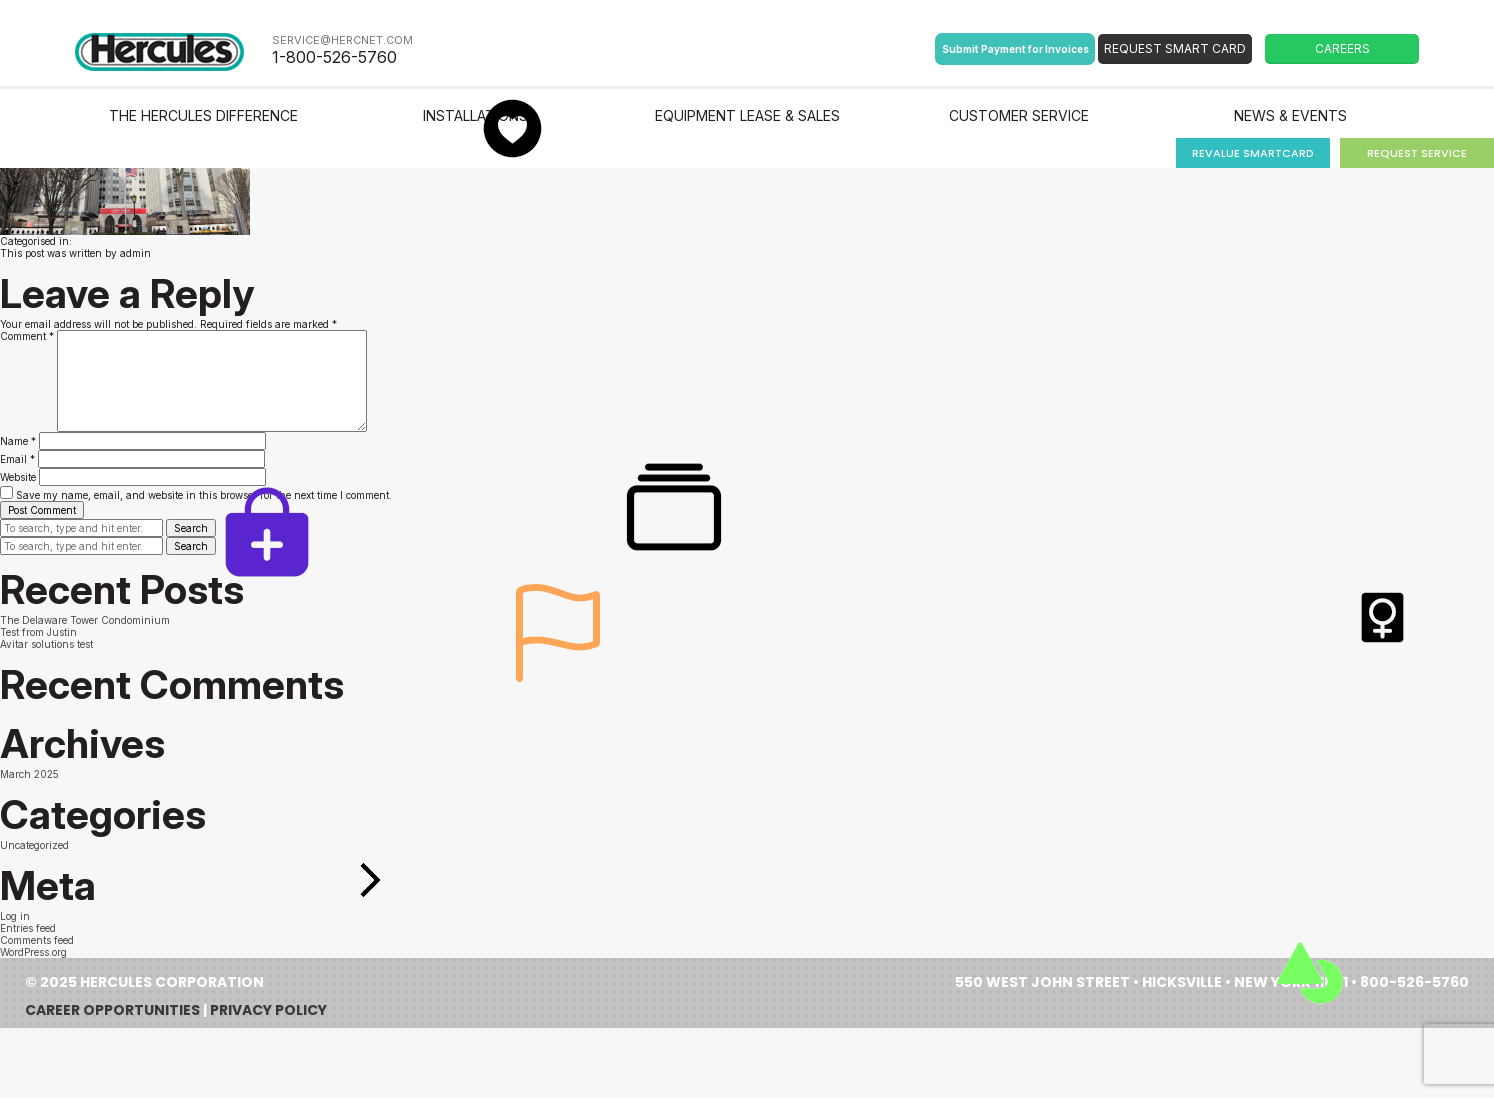  What do you see at coordinates (1382, 617) in the screenshot?
I see `indicates female gender option` at bounding box center [1382, 617].